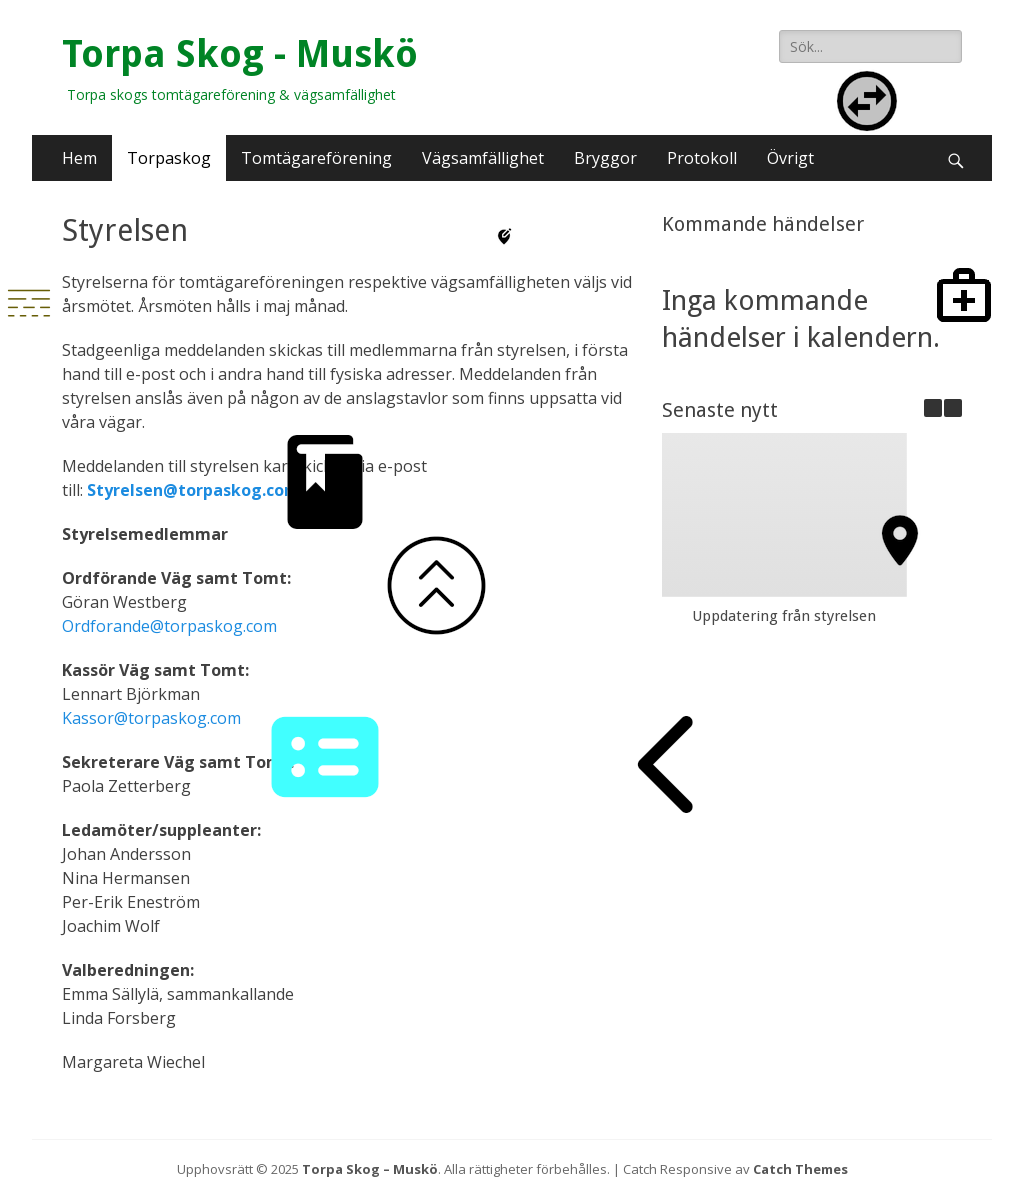 This screenshot has height=1200, width=1024. What do you see at coordinates (29, 304) in the screenshot?
I see `apply a gradient fill to selected object` at bounding box center [29, 304].